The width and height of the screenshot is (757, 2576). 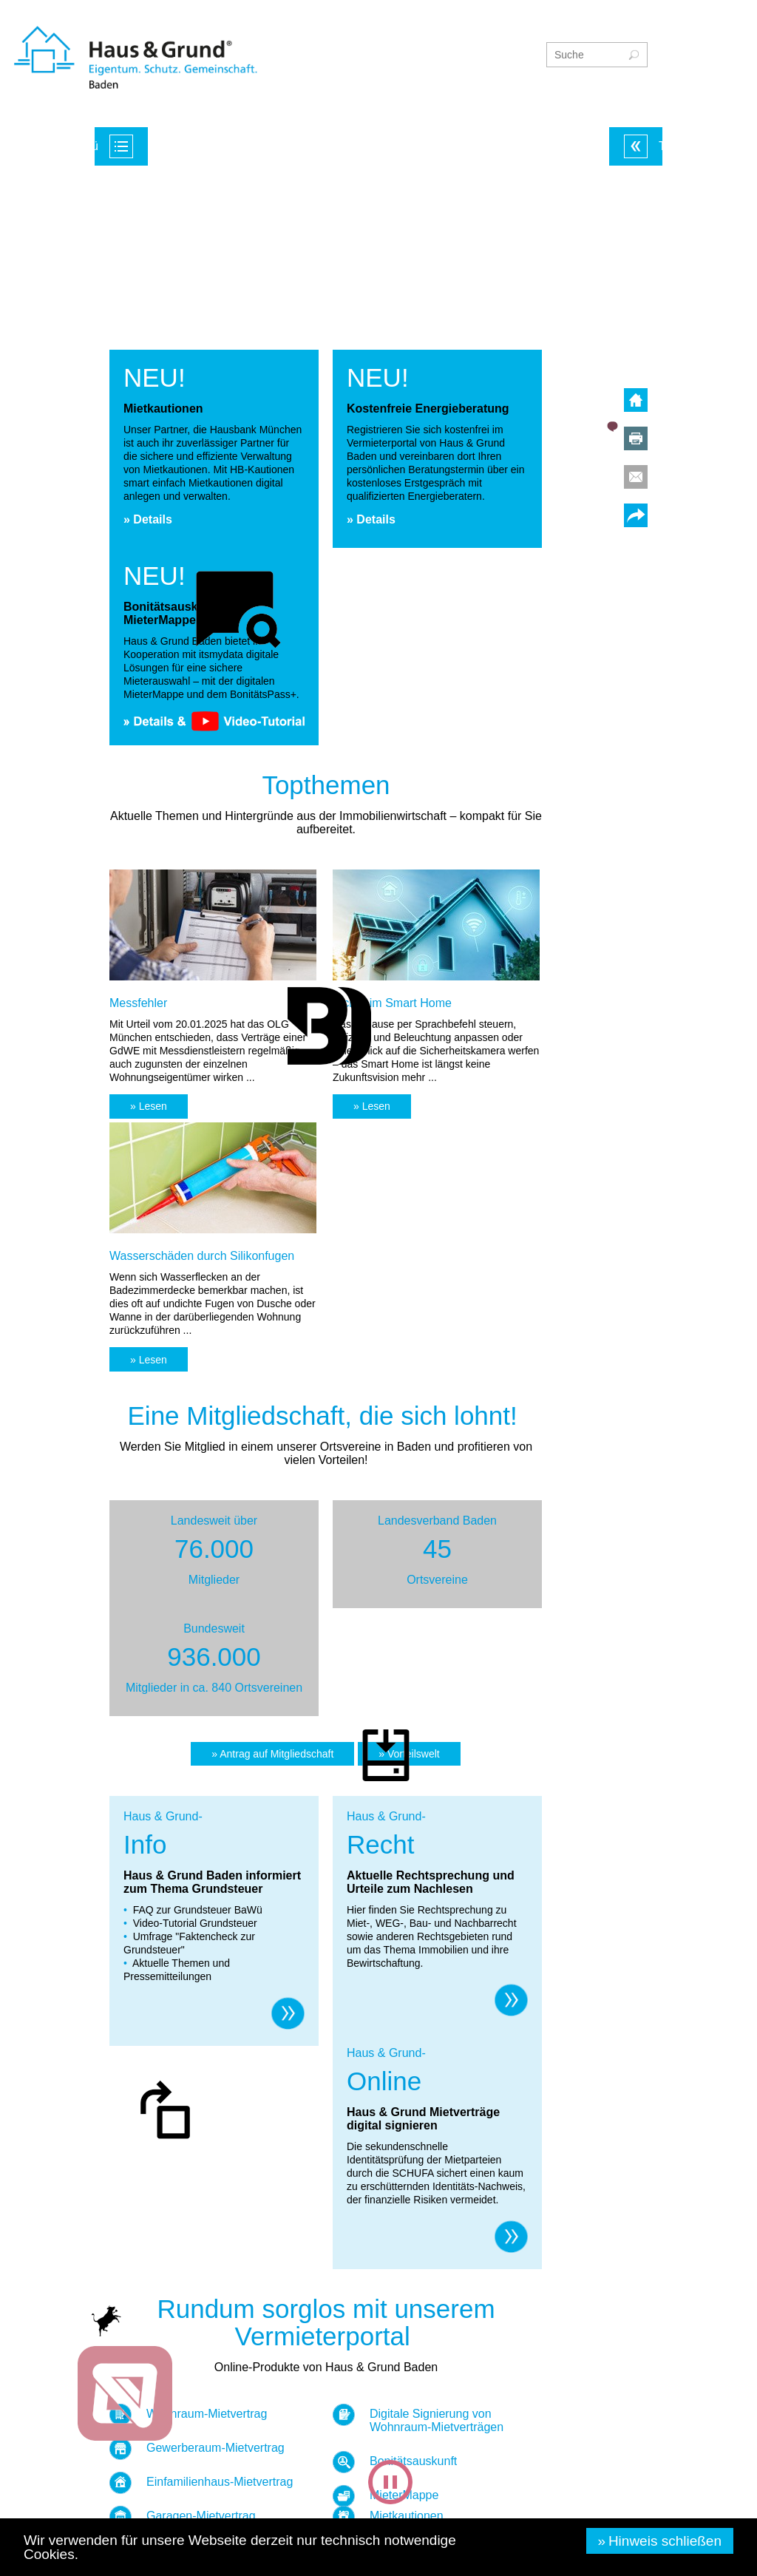 I want to click on open chat or messaging, so click(x=612, y=426).